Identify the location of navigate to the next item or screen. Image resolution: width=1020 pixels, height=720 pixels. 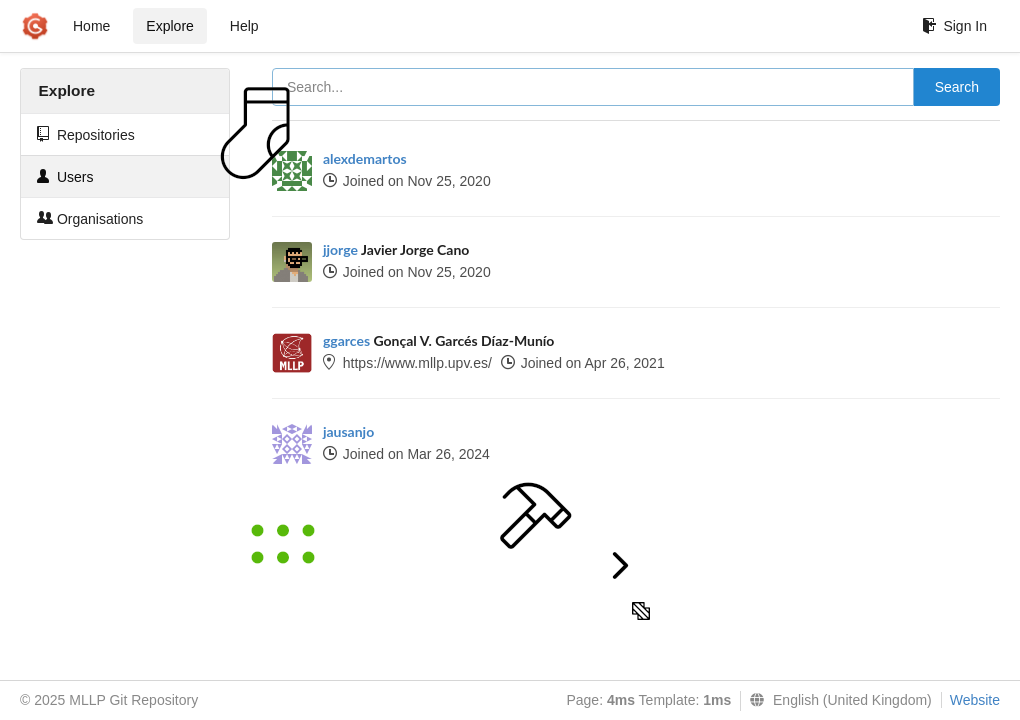
(620, 565).